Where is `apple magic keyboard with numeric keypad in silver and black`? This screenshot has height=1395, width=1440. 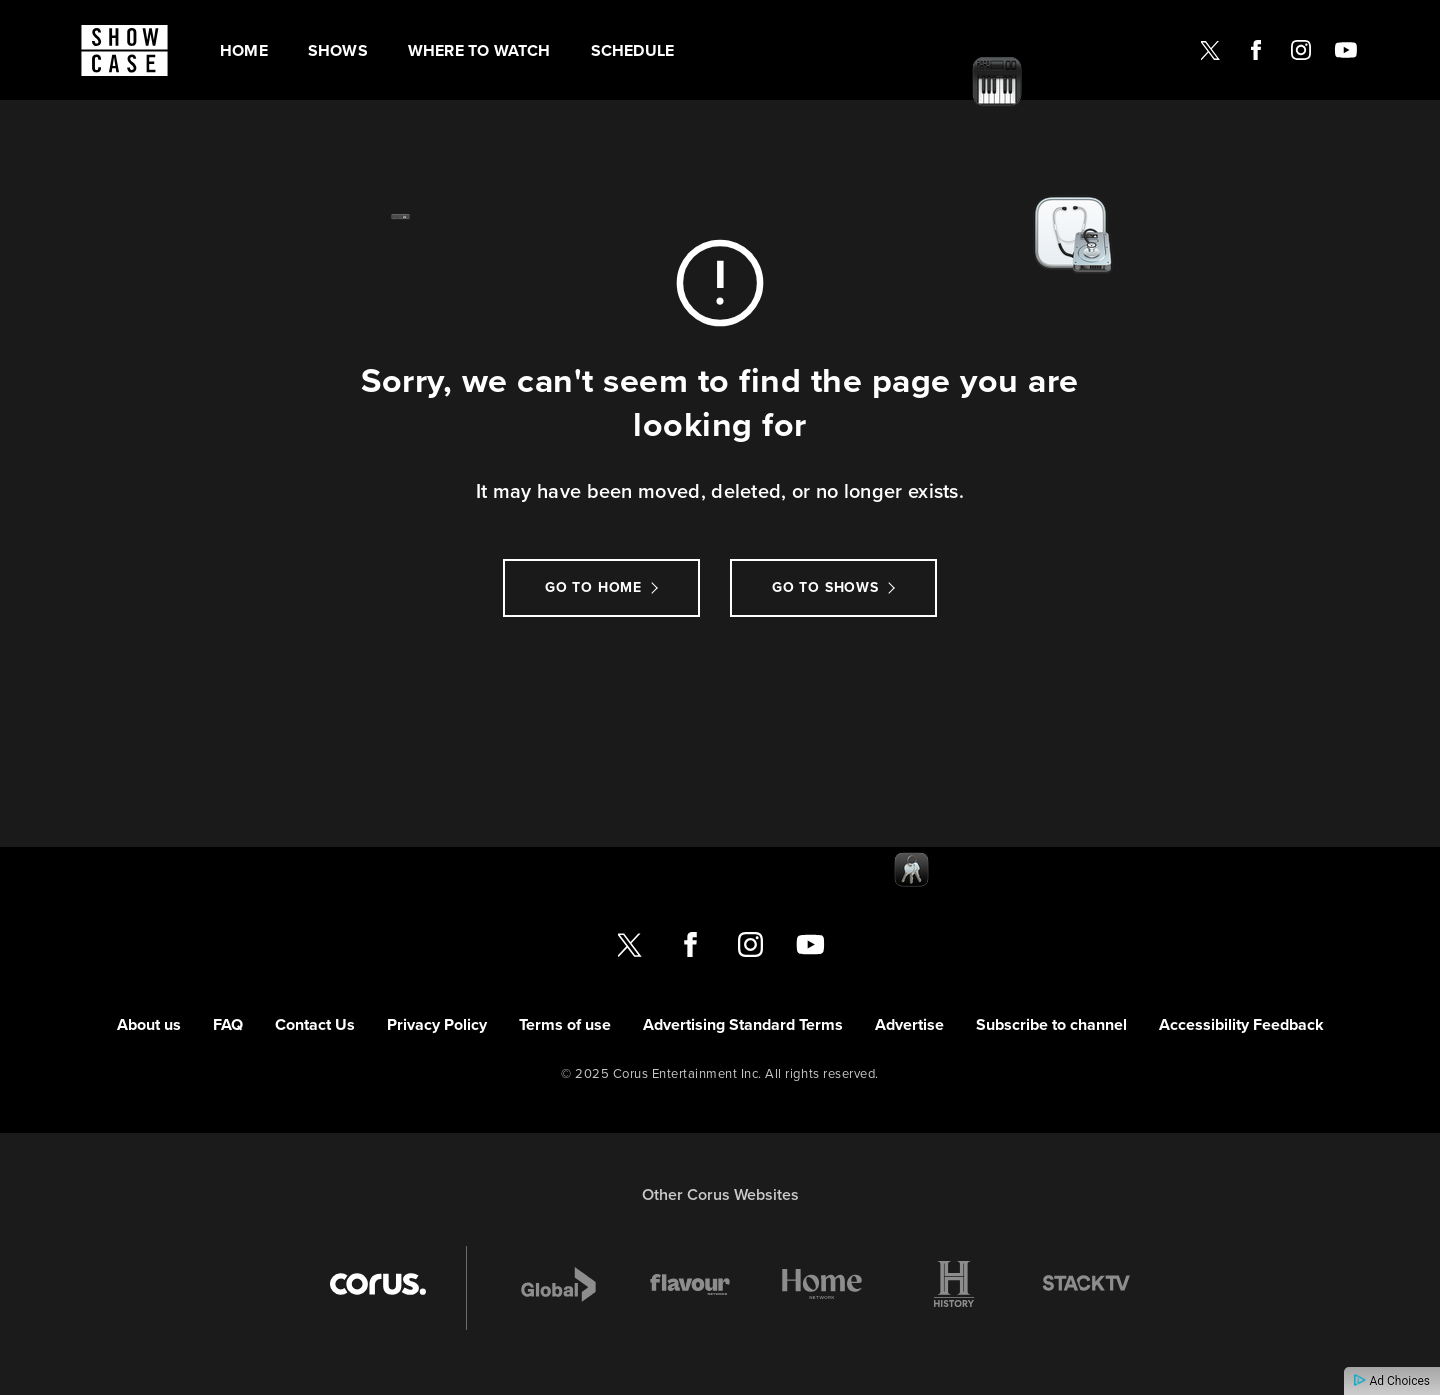 apple magic keyboard with numeric keypad in silver and black is located at coordinates (400, 216).